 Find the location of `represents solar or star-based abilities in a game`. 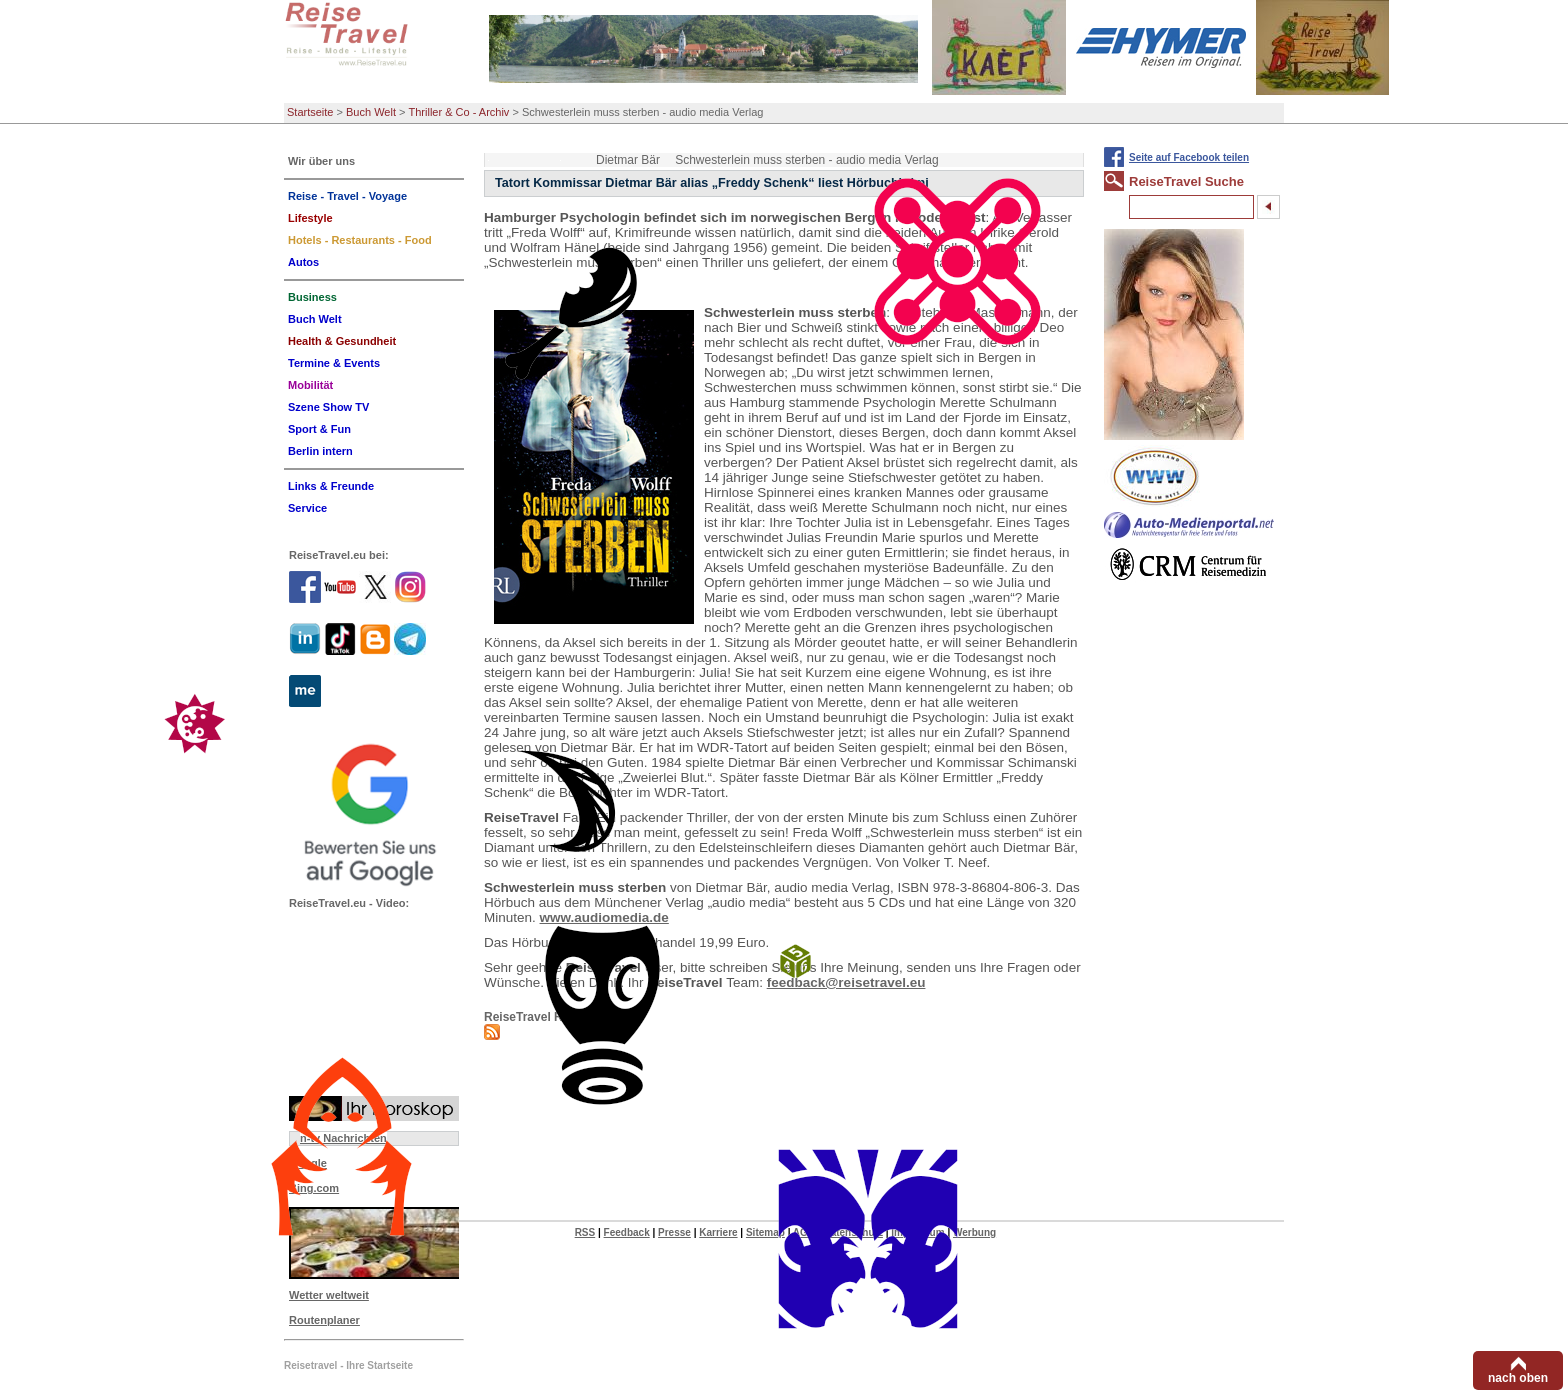

represents solar or star-based abilities in a game is located at coordinates (194, 723).